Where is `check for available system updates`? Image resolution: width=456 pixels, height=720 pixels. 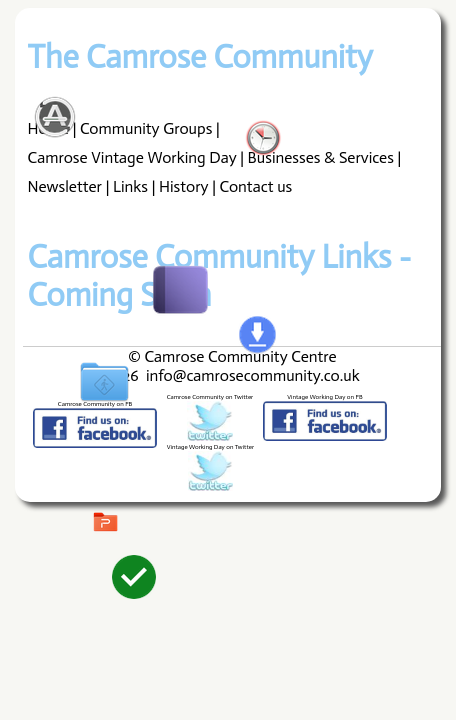 check for available system updates is located at coordinates (55, 117).